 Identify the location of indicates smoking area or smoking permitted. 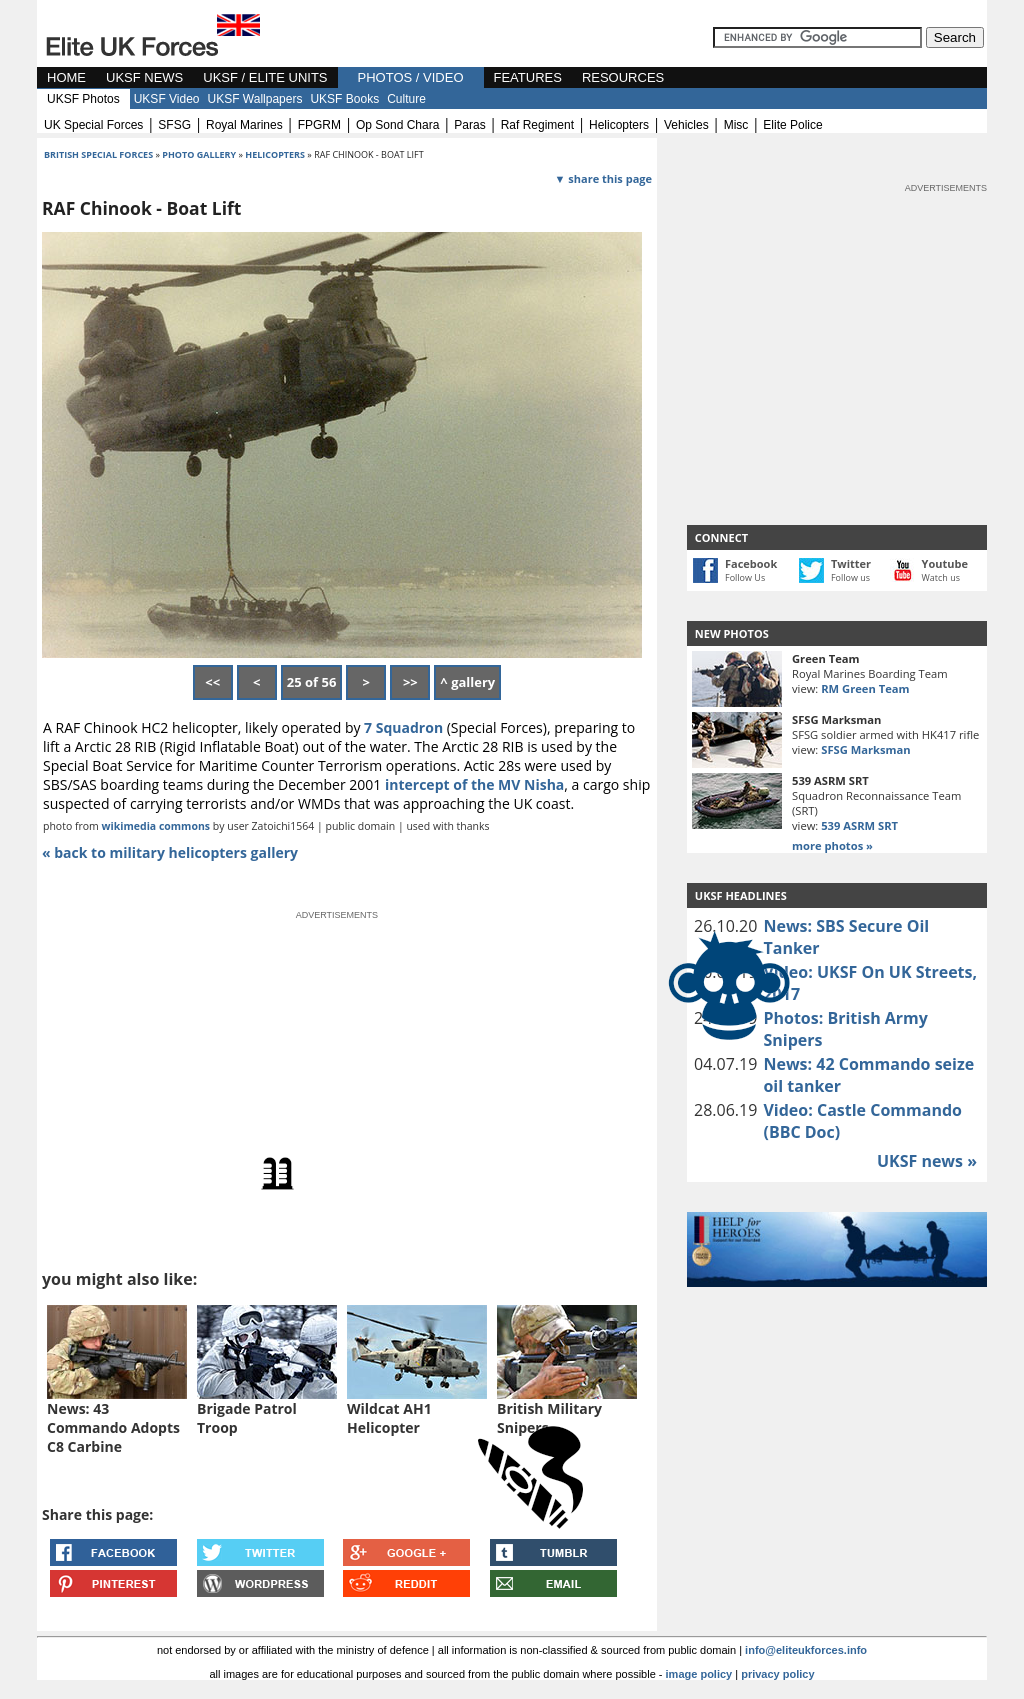
(530, 1477).